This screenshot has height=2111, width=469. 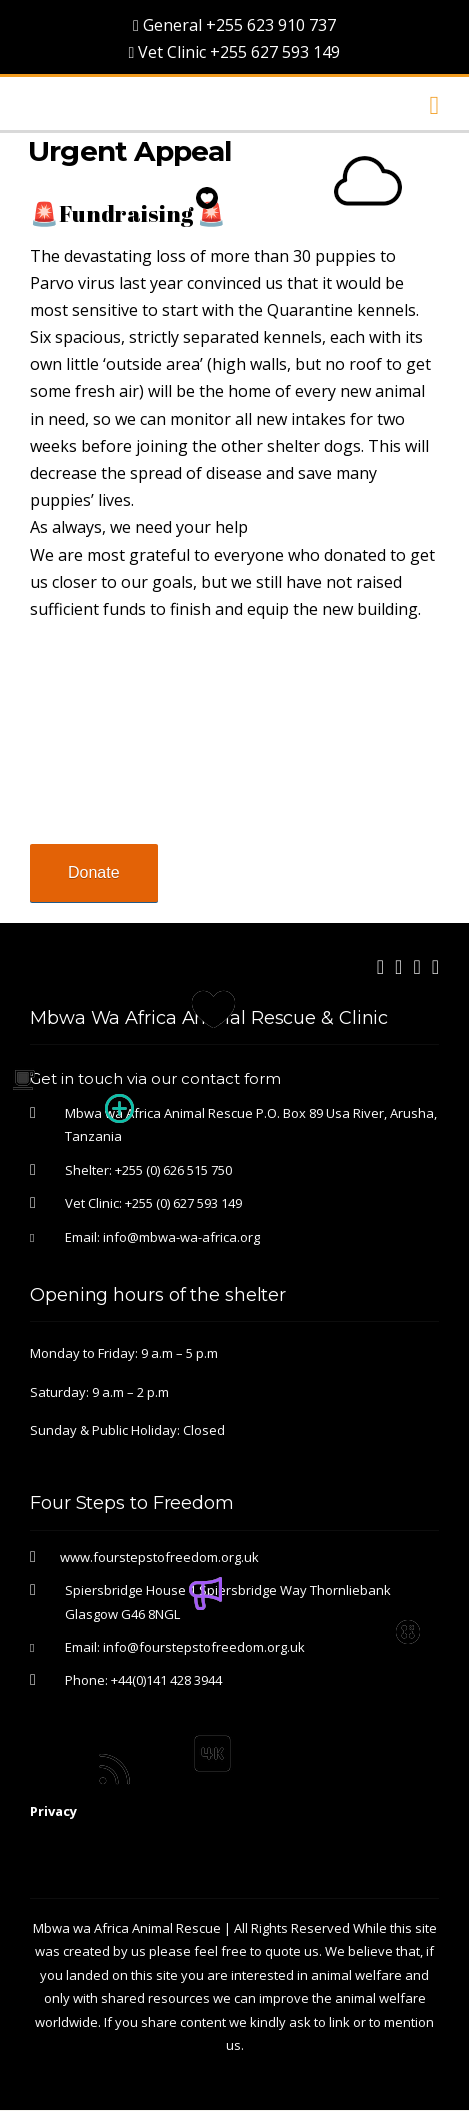 I want to click on like or favorite an item in your feed, so click(x=207, y=198).